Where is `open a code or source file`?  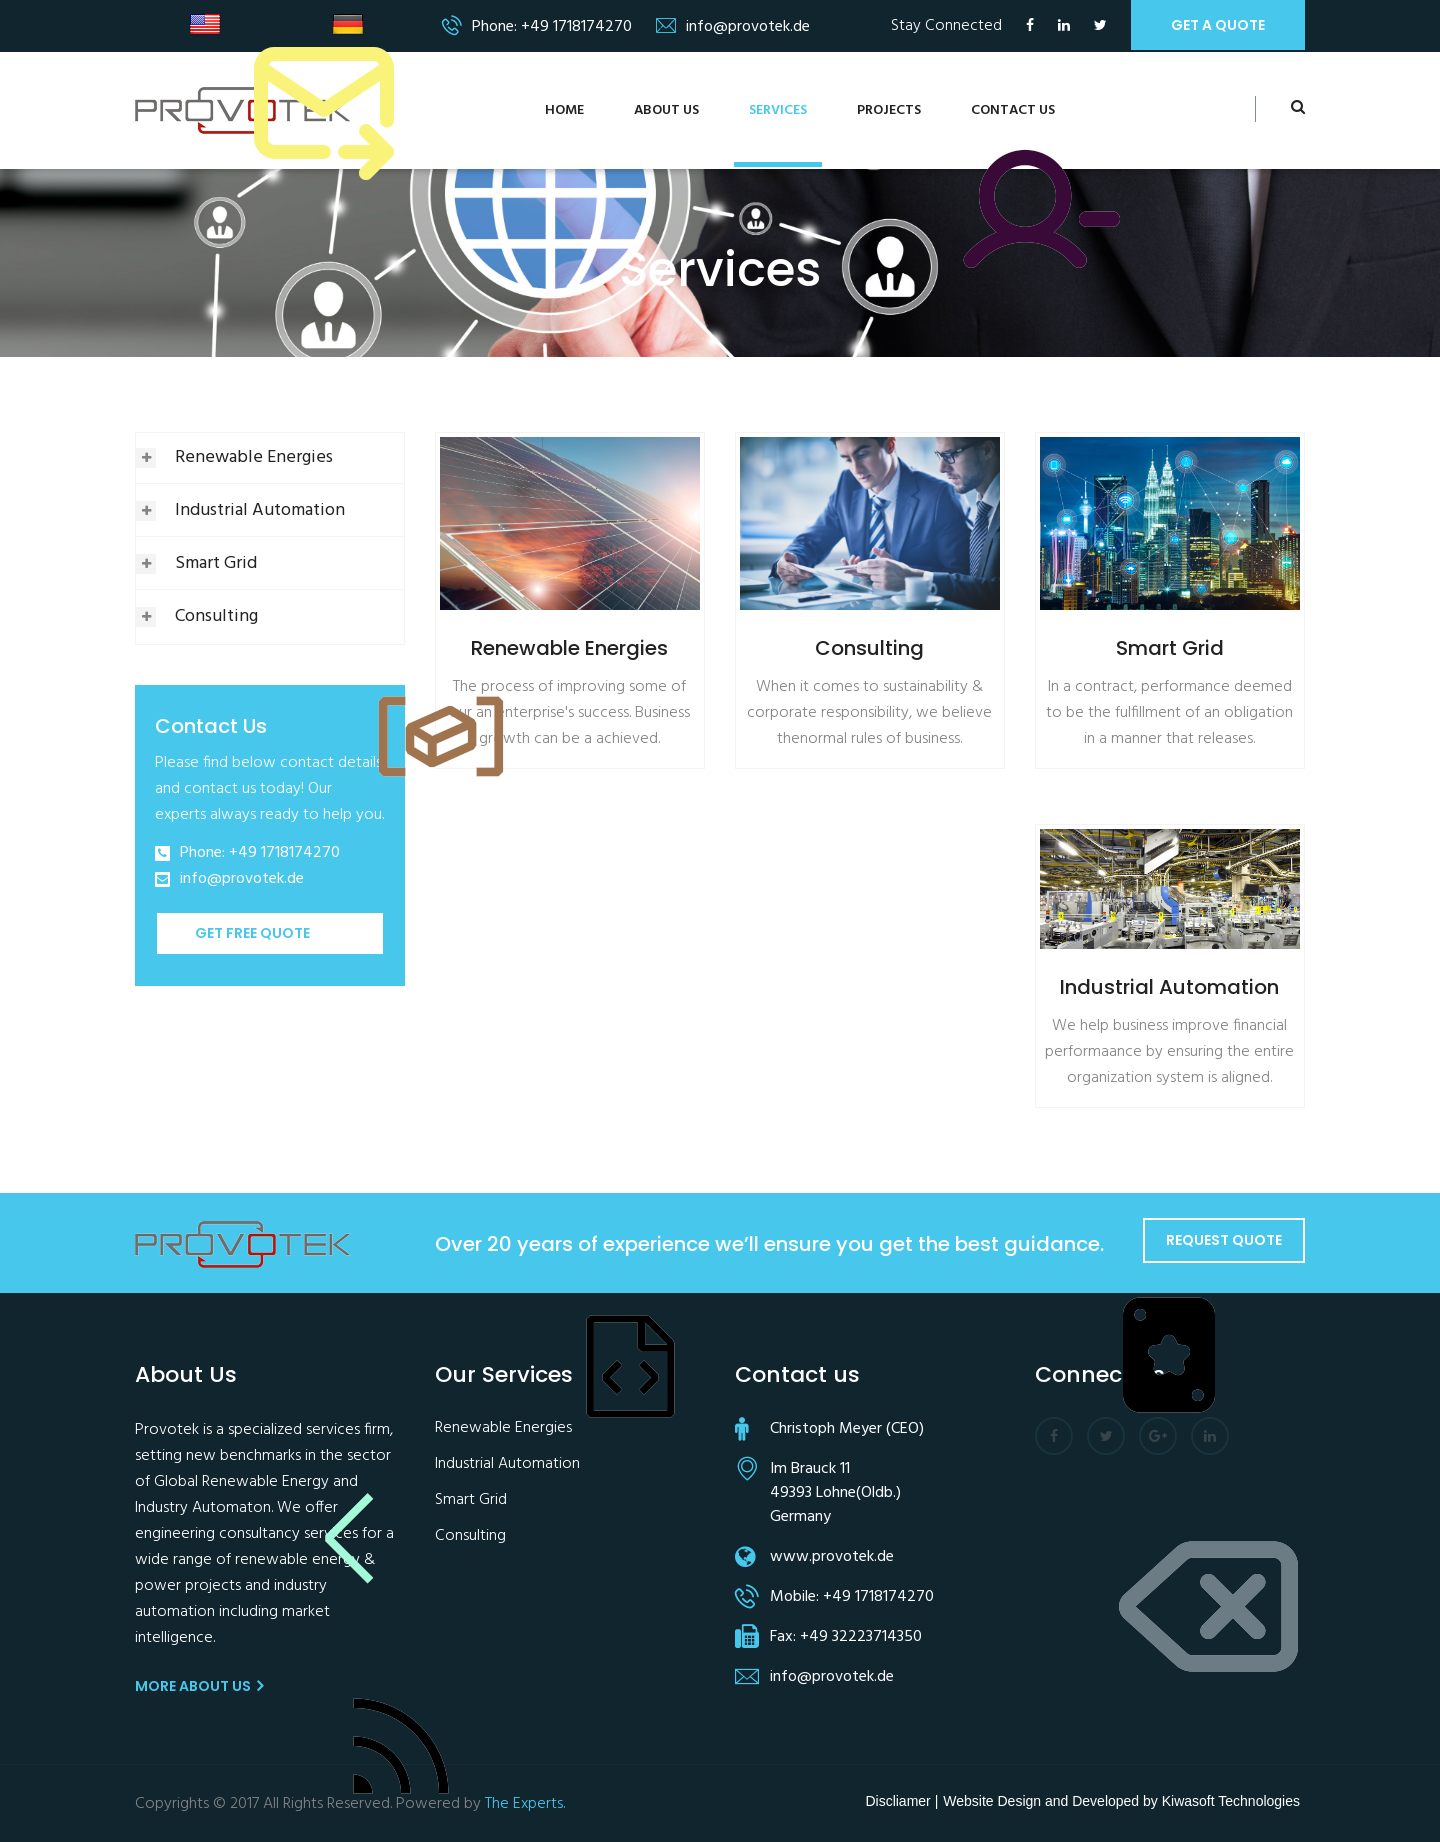
open a code or source file is located at coordinates (630, 1366).